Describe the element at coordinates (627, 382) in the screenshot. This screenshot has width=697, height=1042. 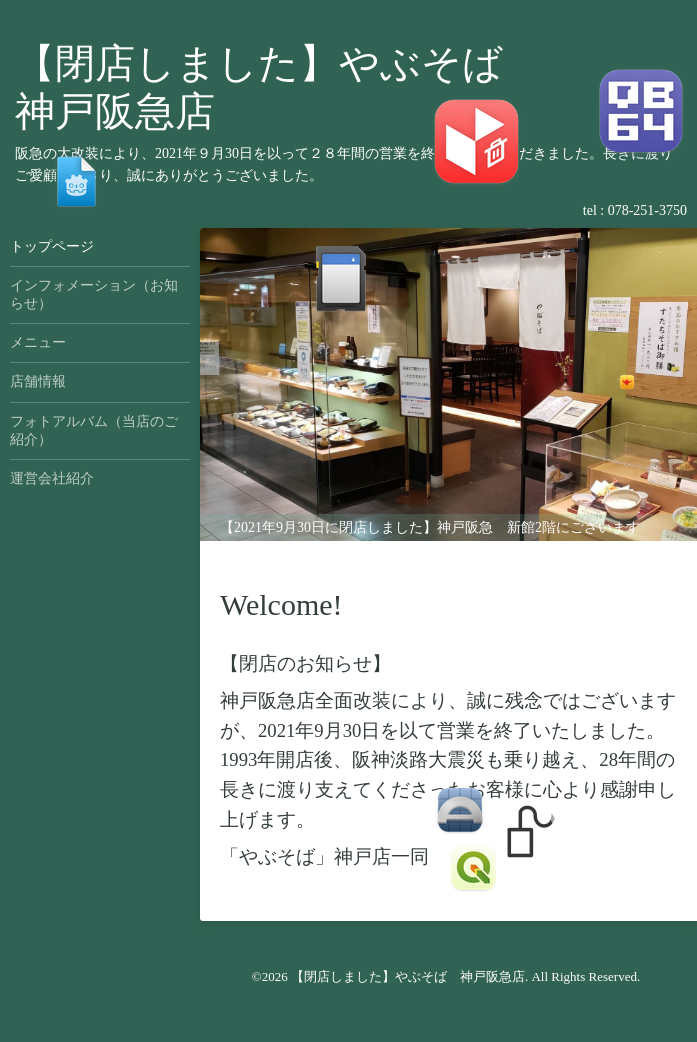
I see `open geany text editor` at that location.